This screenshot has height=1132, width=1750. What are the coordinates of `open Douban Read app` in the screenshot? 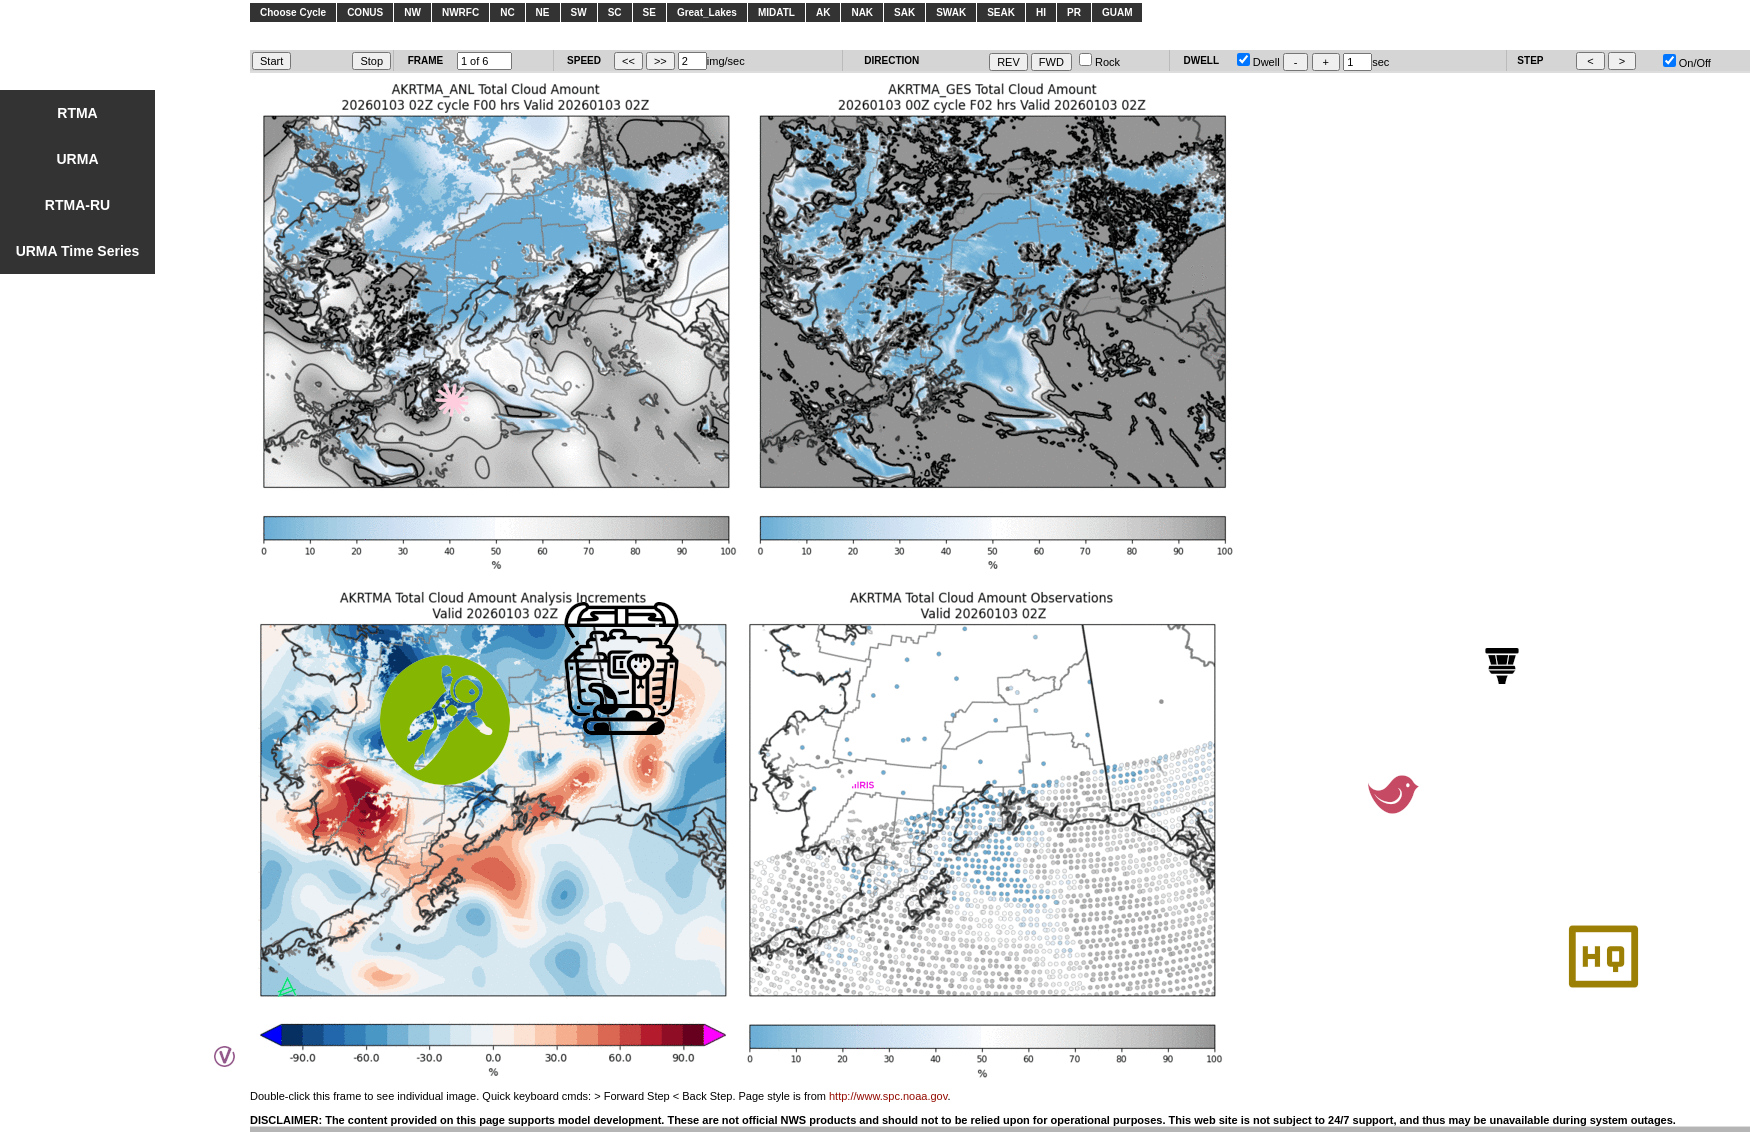 It's located at (1393, 794).